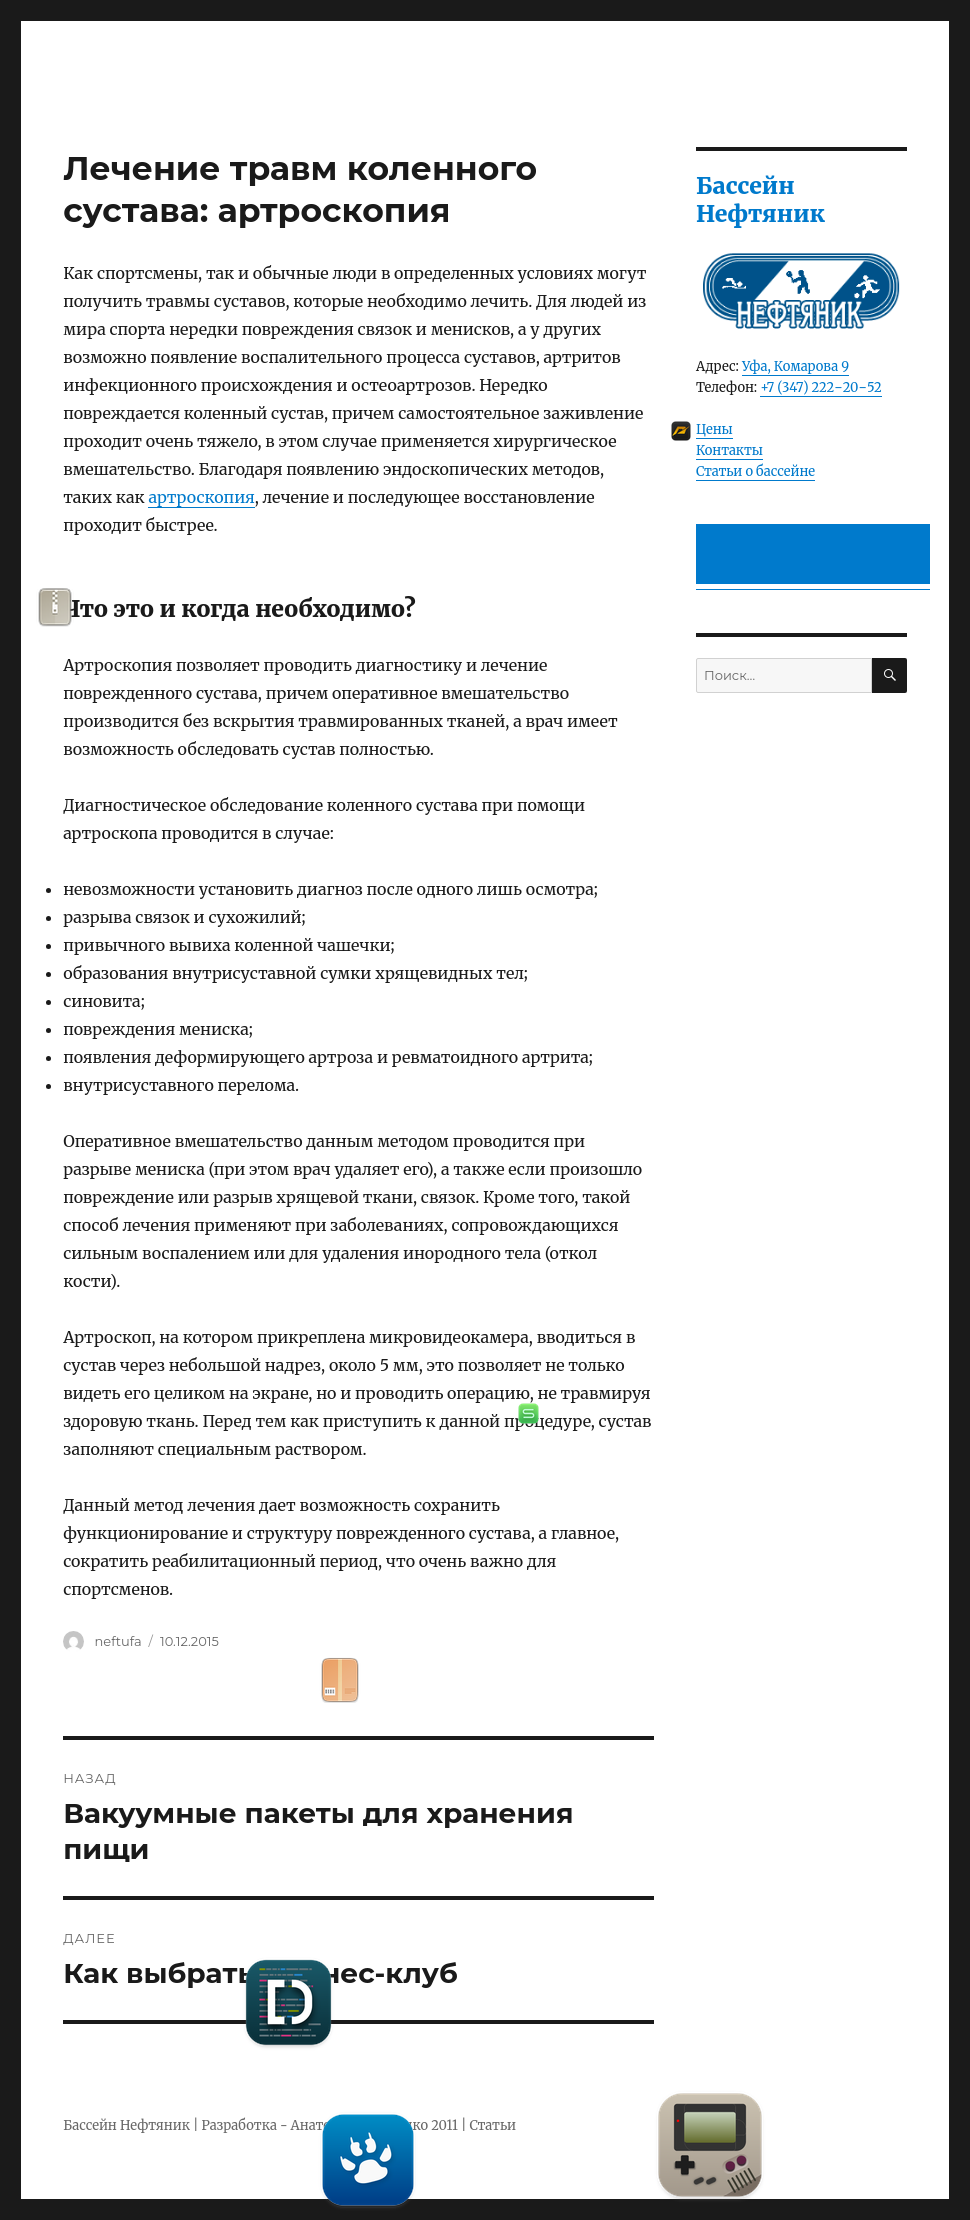  Describe the element at coordinates (55, 607) in the screenshot. I see `open archive manager application` at that location.